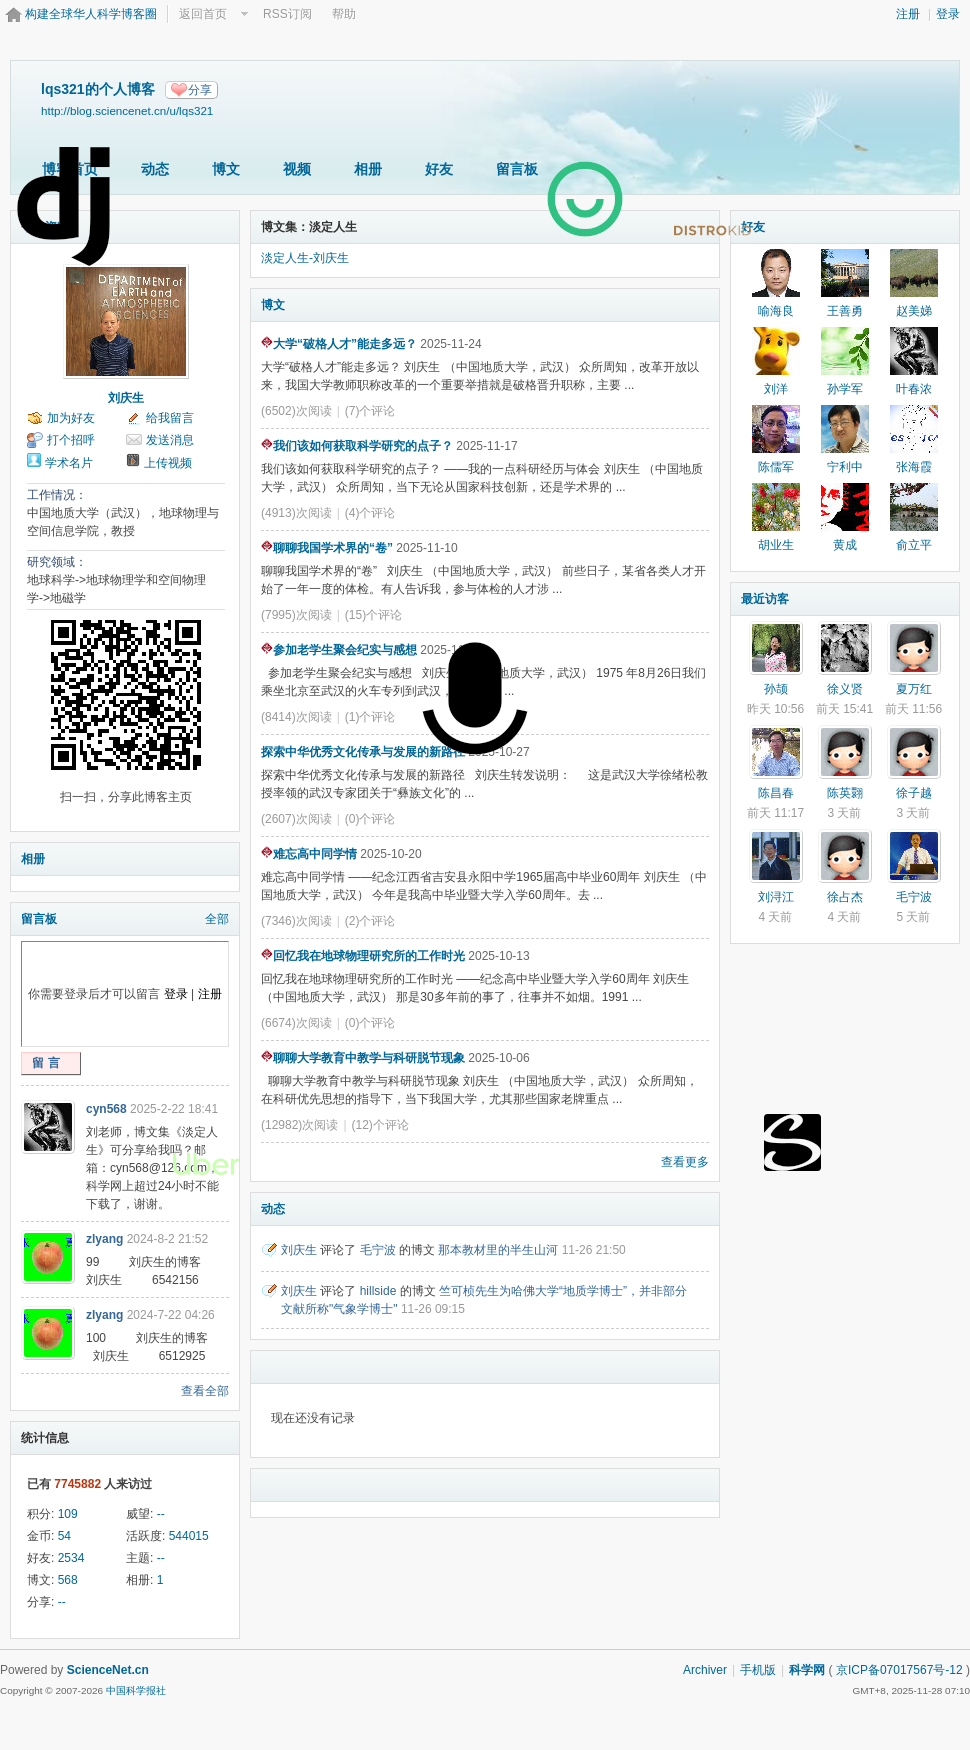 The image size is (970, 1750). Describe the element at coordinates (792, 1142) in the screenshot. I see `visit The Spriters Resource website` at that location.